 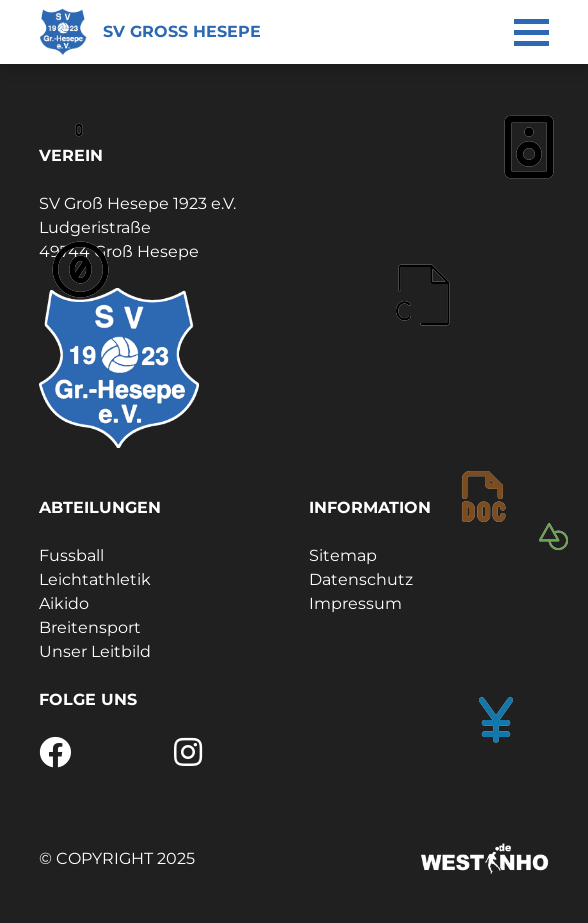 I want to click on indicates content is public domain (CC0 license), so click(x=80, y=269).